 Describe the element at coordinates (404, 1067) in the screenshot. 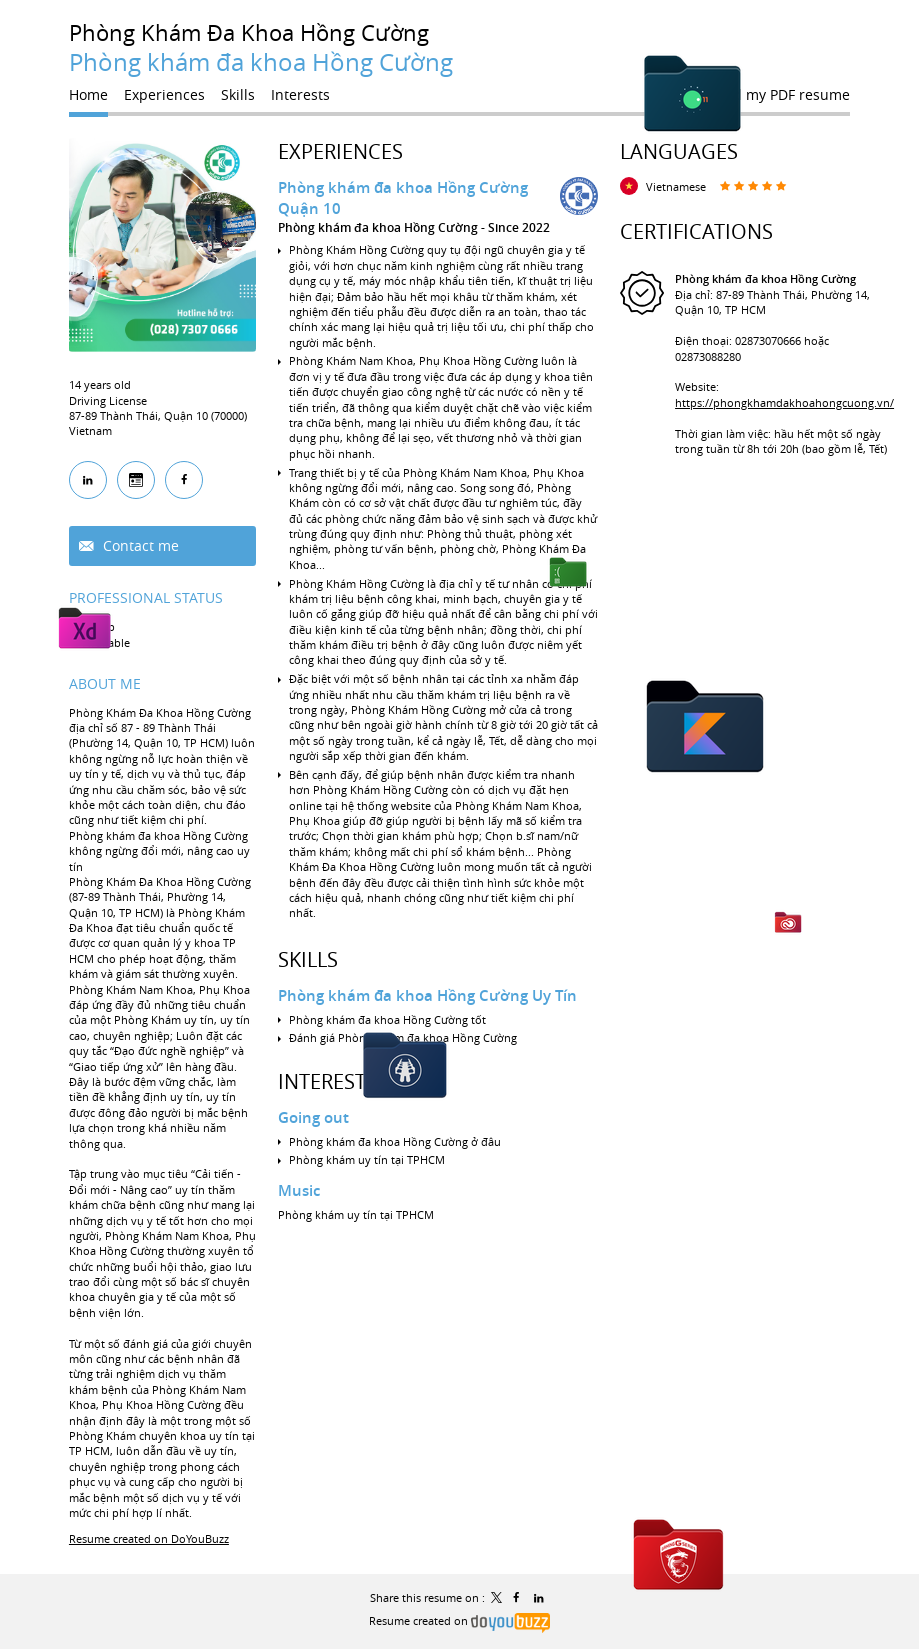

I see `open NoLimits roller coaster simulation files` at that location.